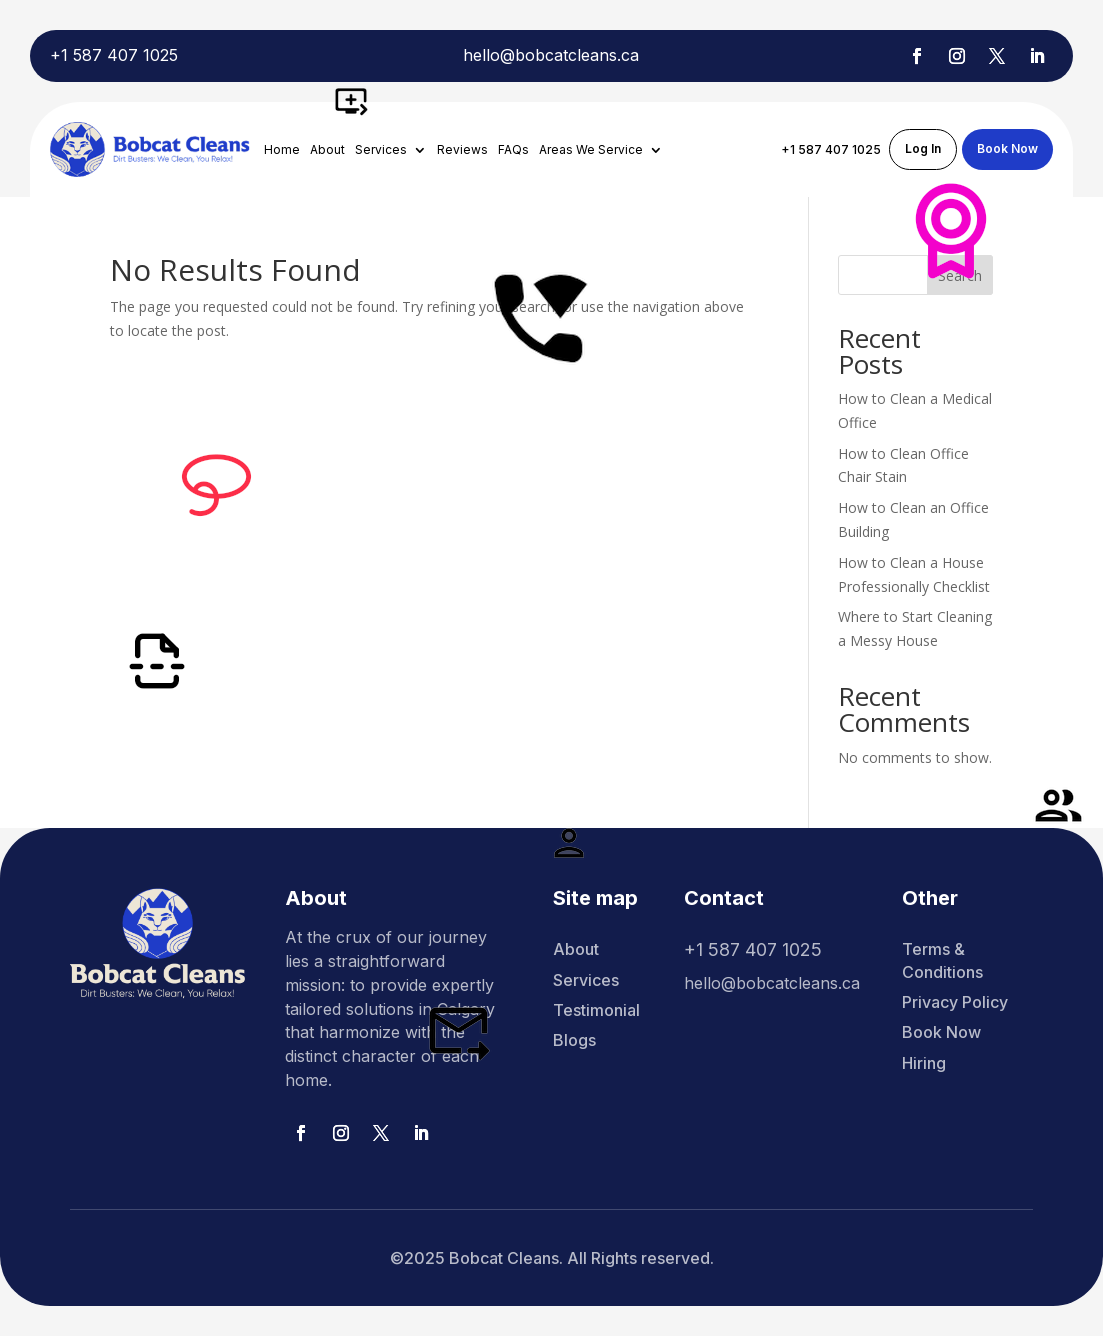 The image size is (1103, 1336). What do you see at coordinates (951, 231) in the screenshot?
I see `view achievements or awards` at bounding box center [951, 231].